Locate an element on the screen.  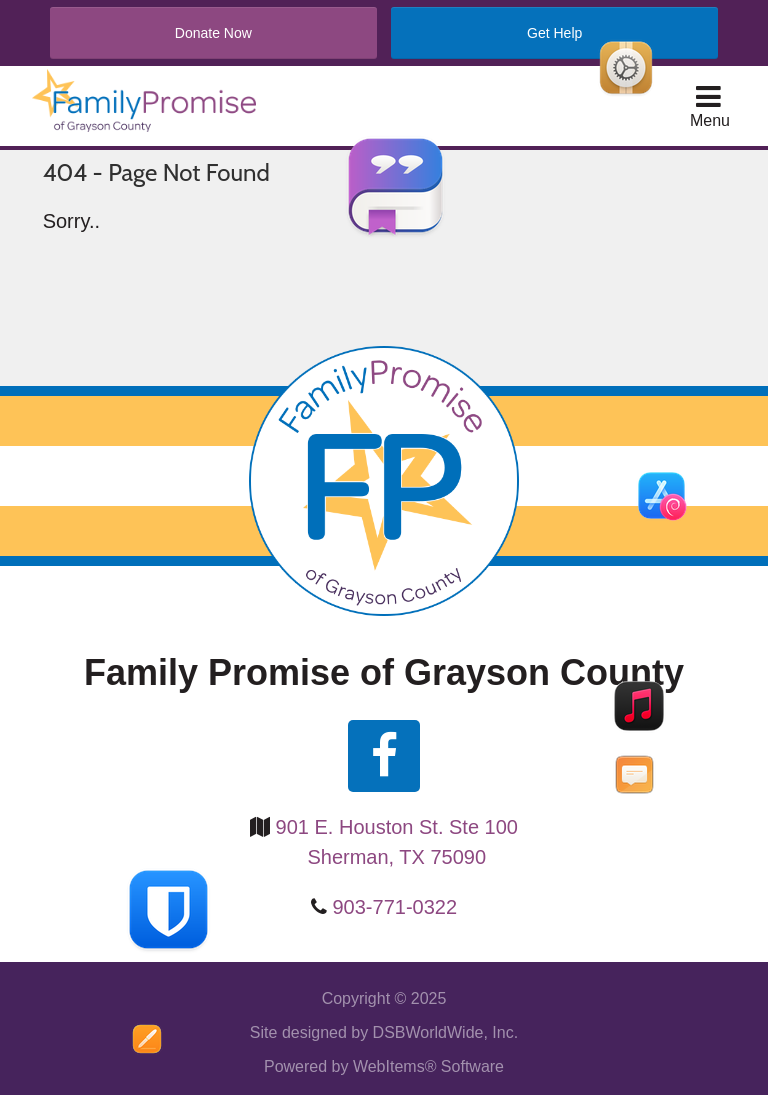
open the debian software center is located at coordinates (661, 495).